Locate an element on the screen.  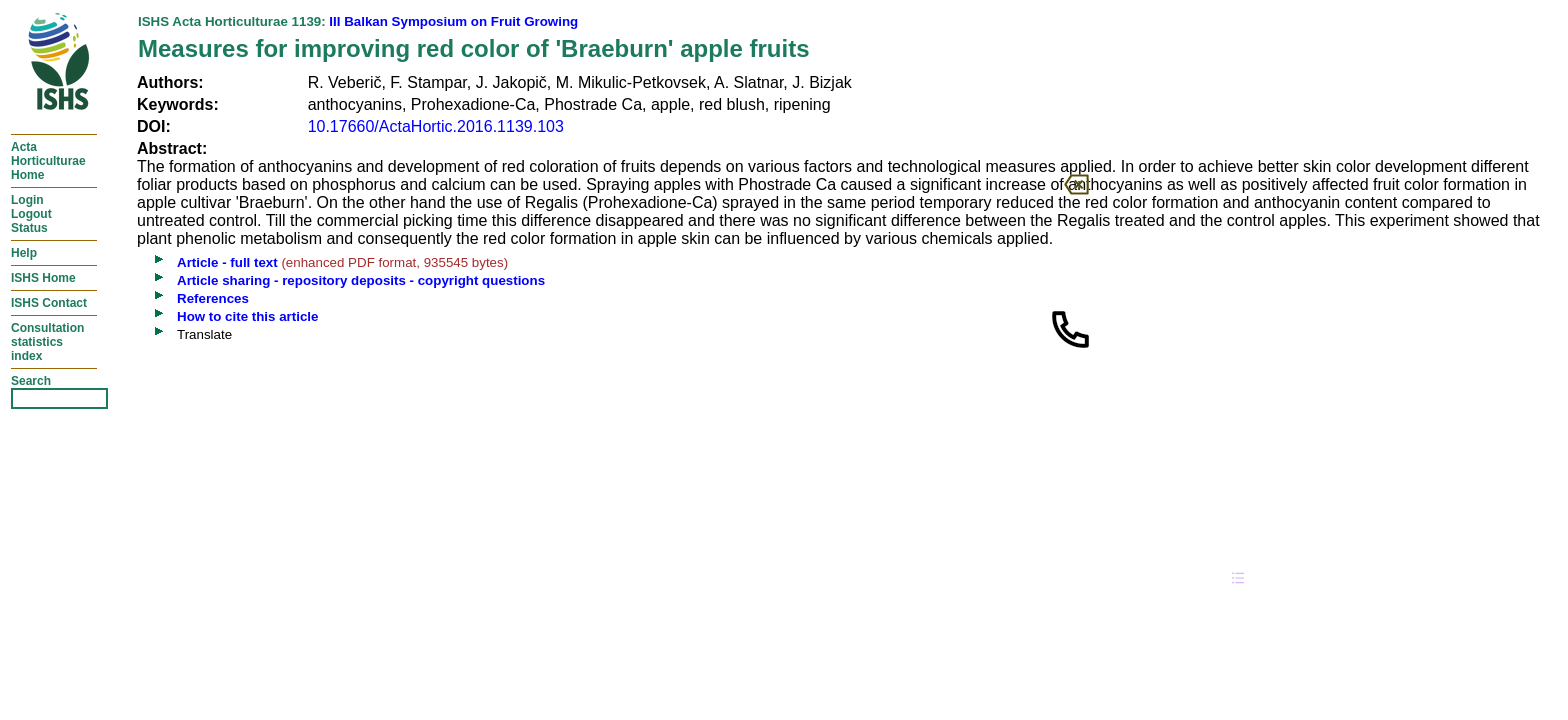
make a phone call is located at coordinates (1070, 329).